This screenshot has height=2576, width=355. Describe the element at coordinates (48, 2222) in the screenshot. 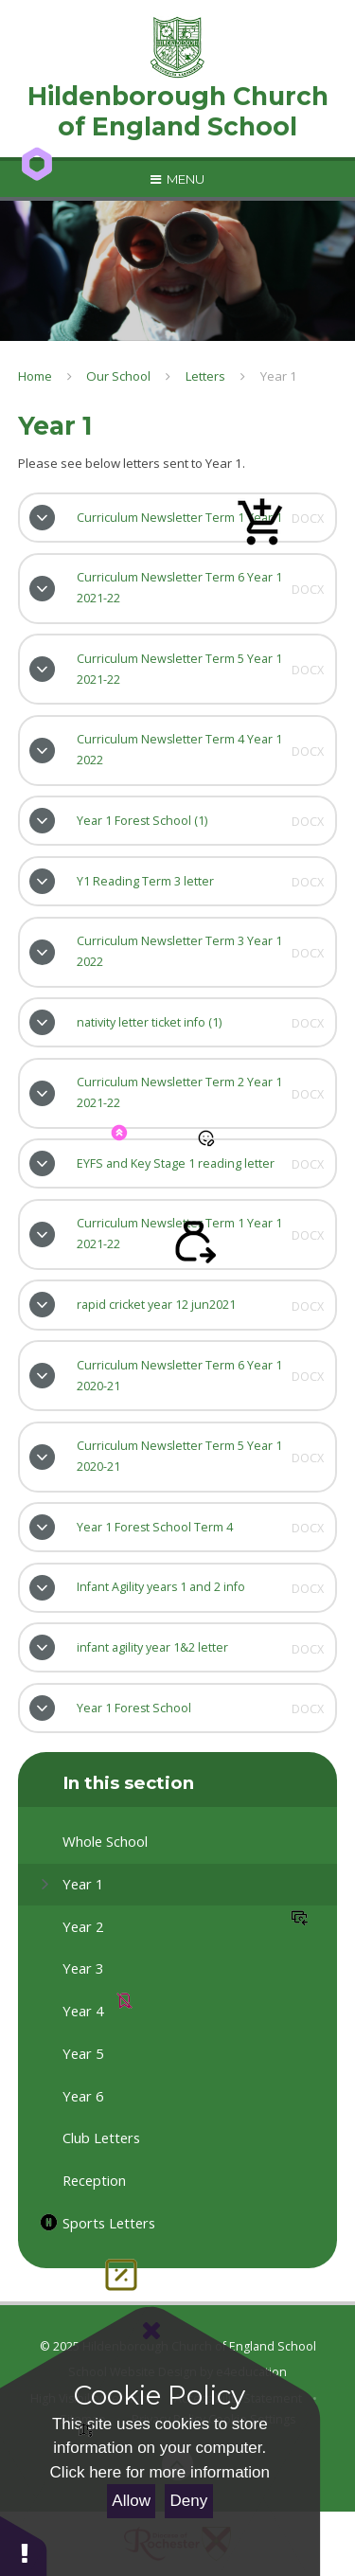

I see `find nearby hospitals or medical facilities` at that location.